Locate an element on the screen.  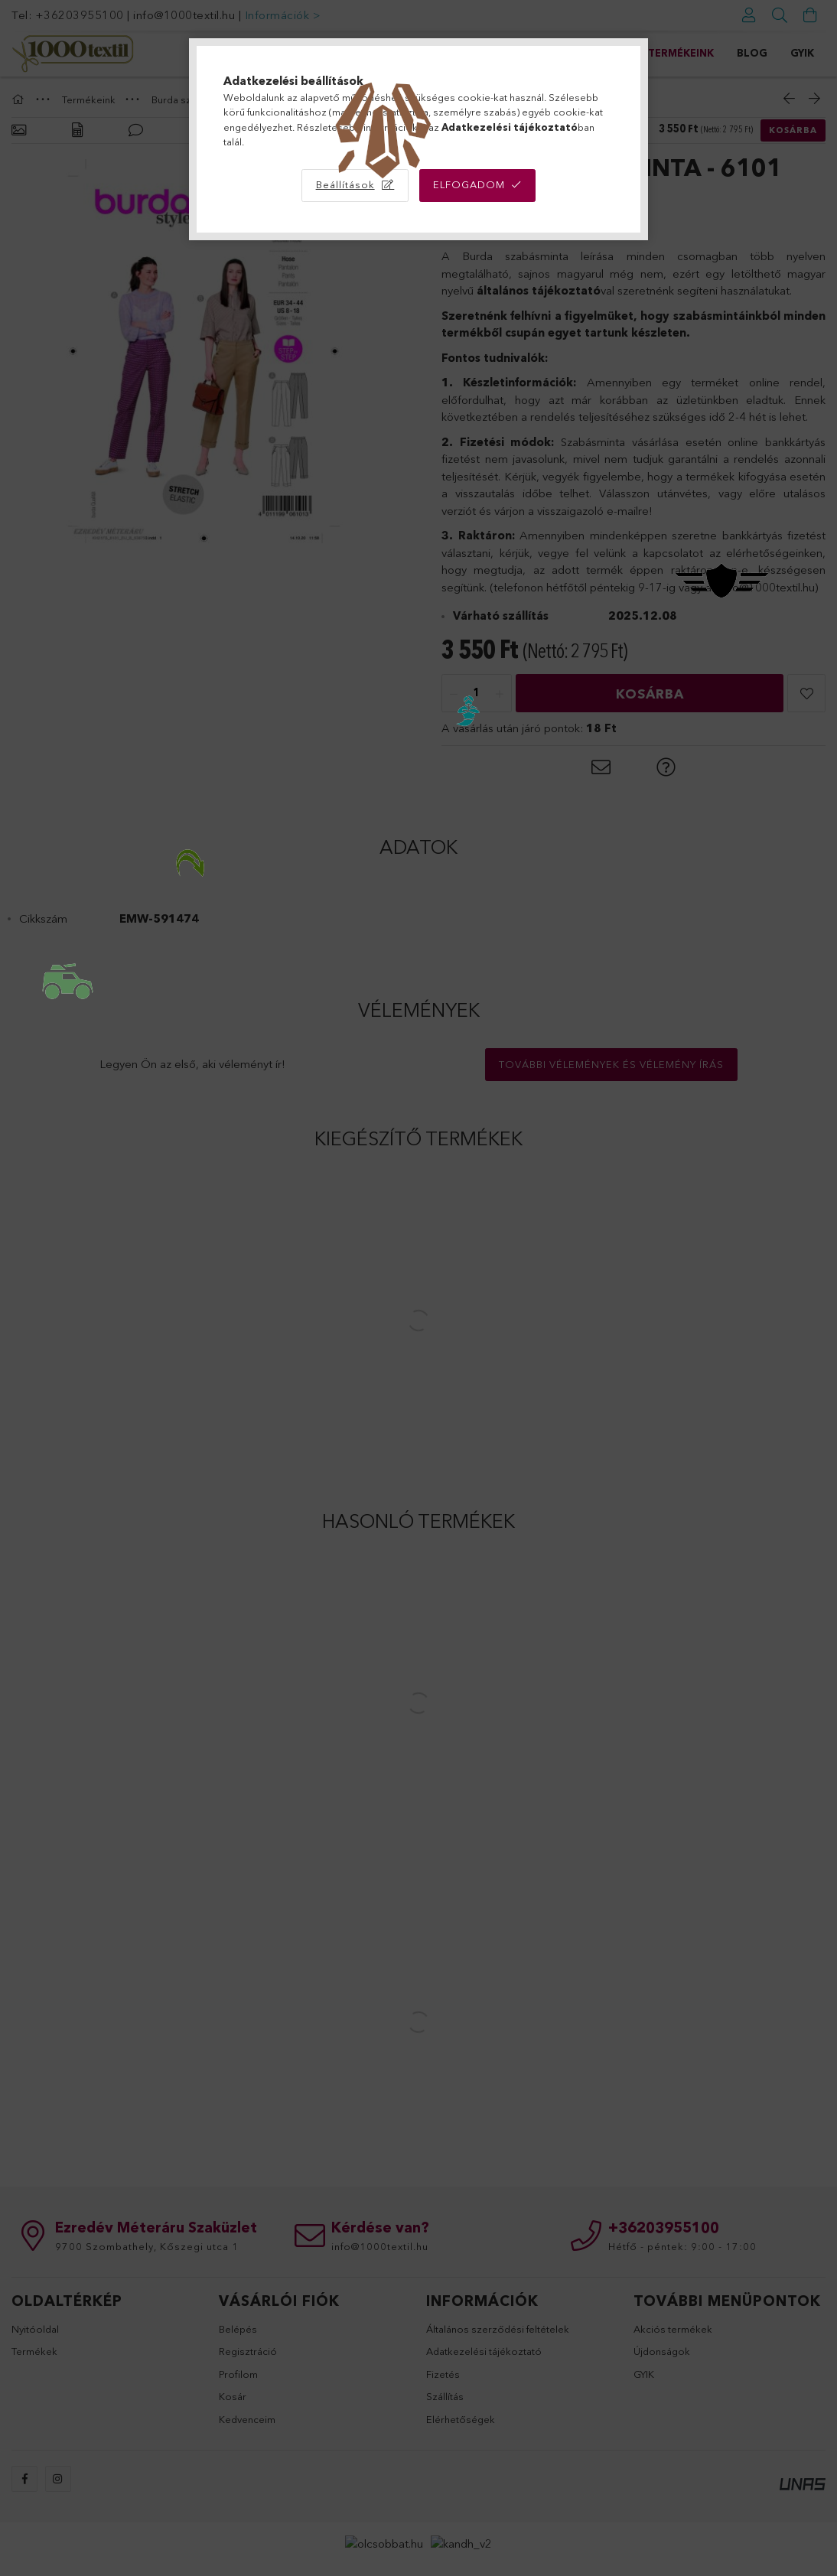
select jeep or off-road vehicle is located at coordinates (67, 981).